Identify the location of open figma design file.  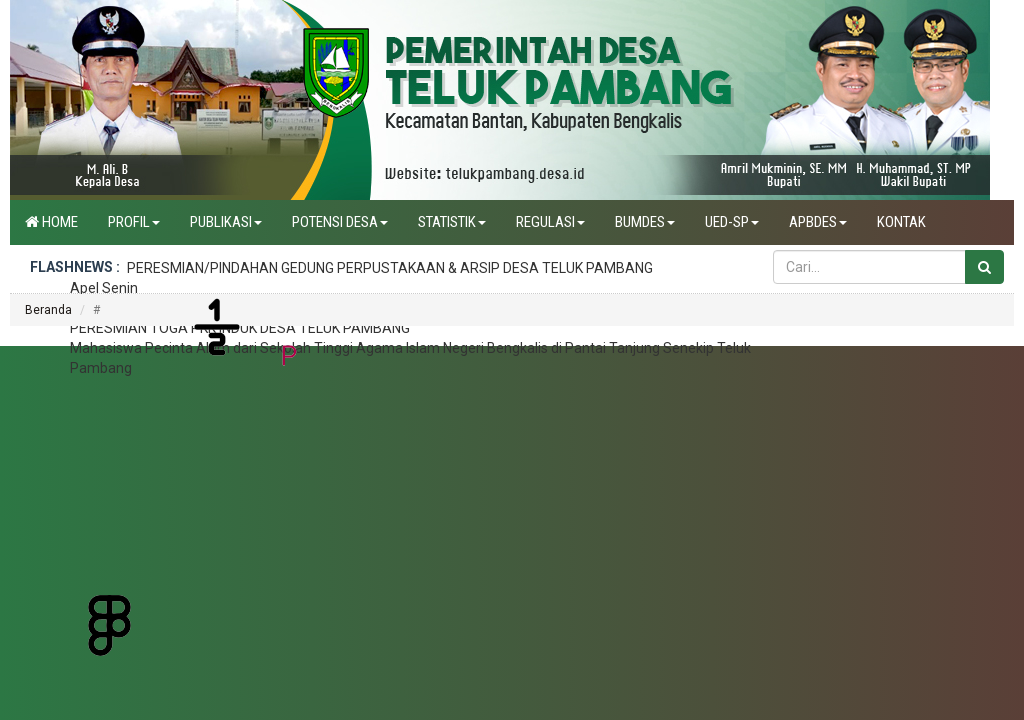
(109, 625).